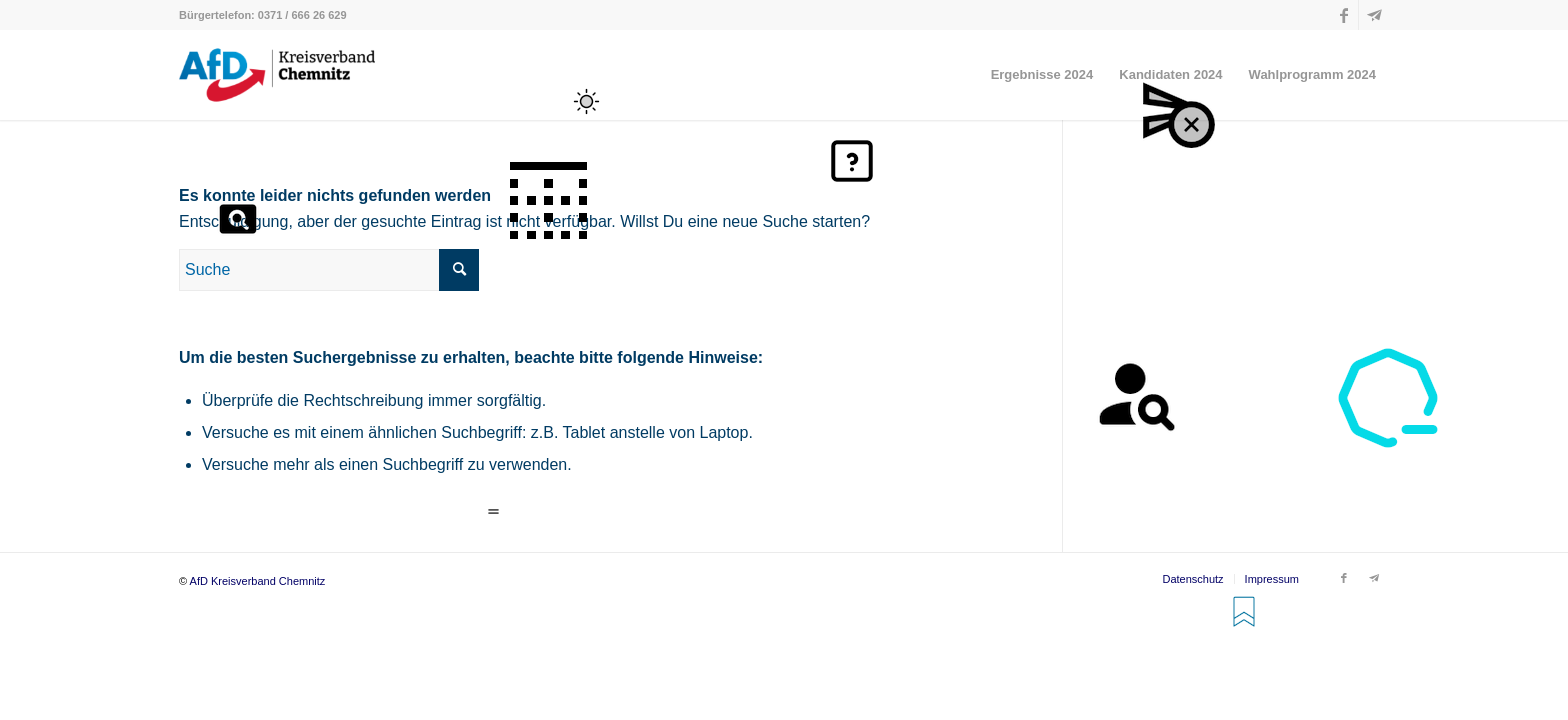 Image resolution: width=1568 pixels, height=720 pixels. Describe the element at coordinates (852, 161) in the screenshot. I see `access help or support options` at that location.